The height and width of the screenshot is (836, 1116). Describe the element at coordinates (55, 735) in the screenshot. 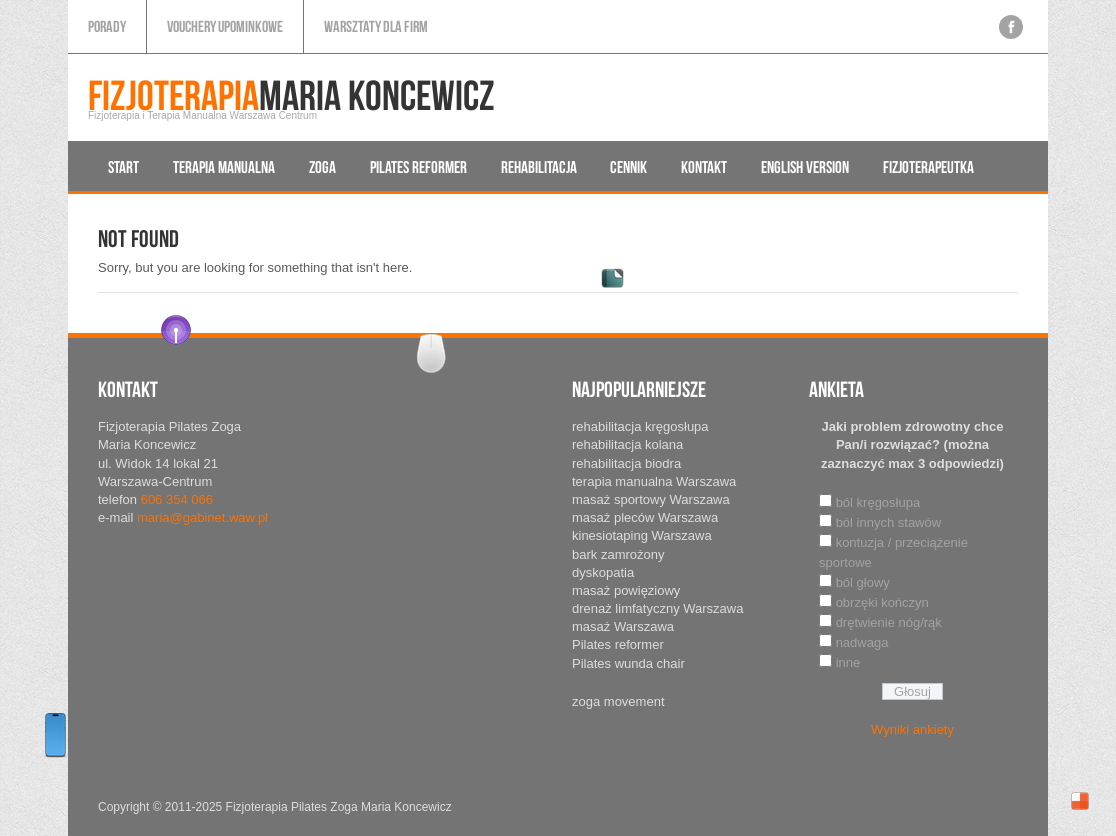

I see `manage connected iPhone device` at that location.